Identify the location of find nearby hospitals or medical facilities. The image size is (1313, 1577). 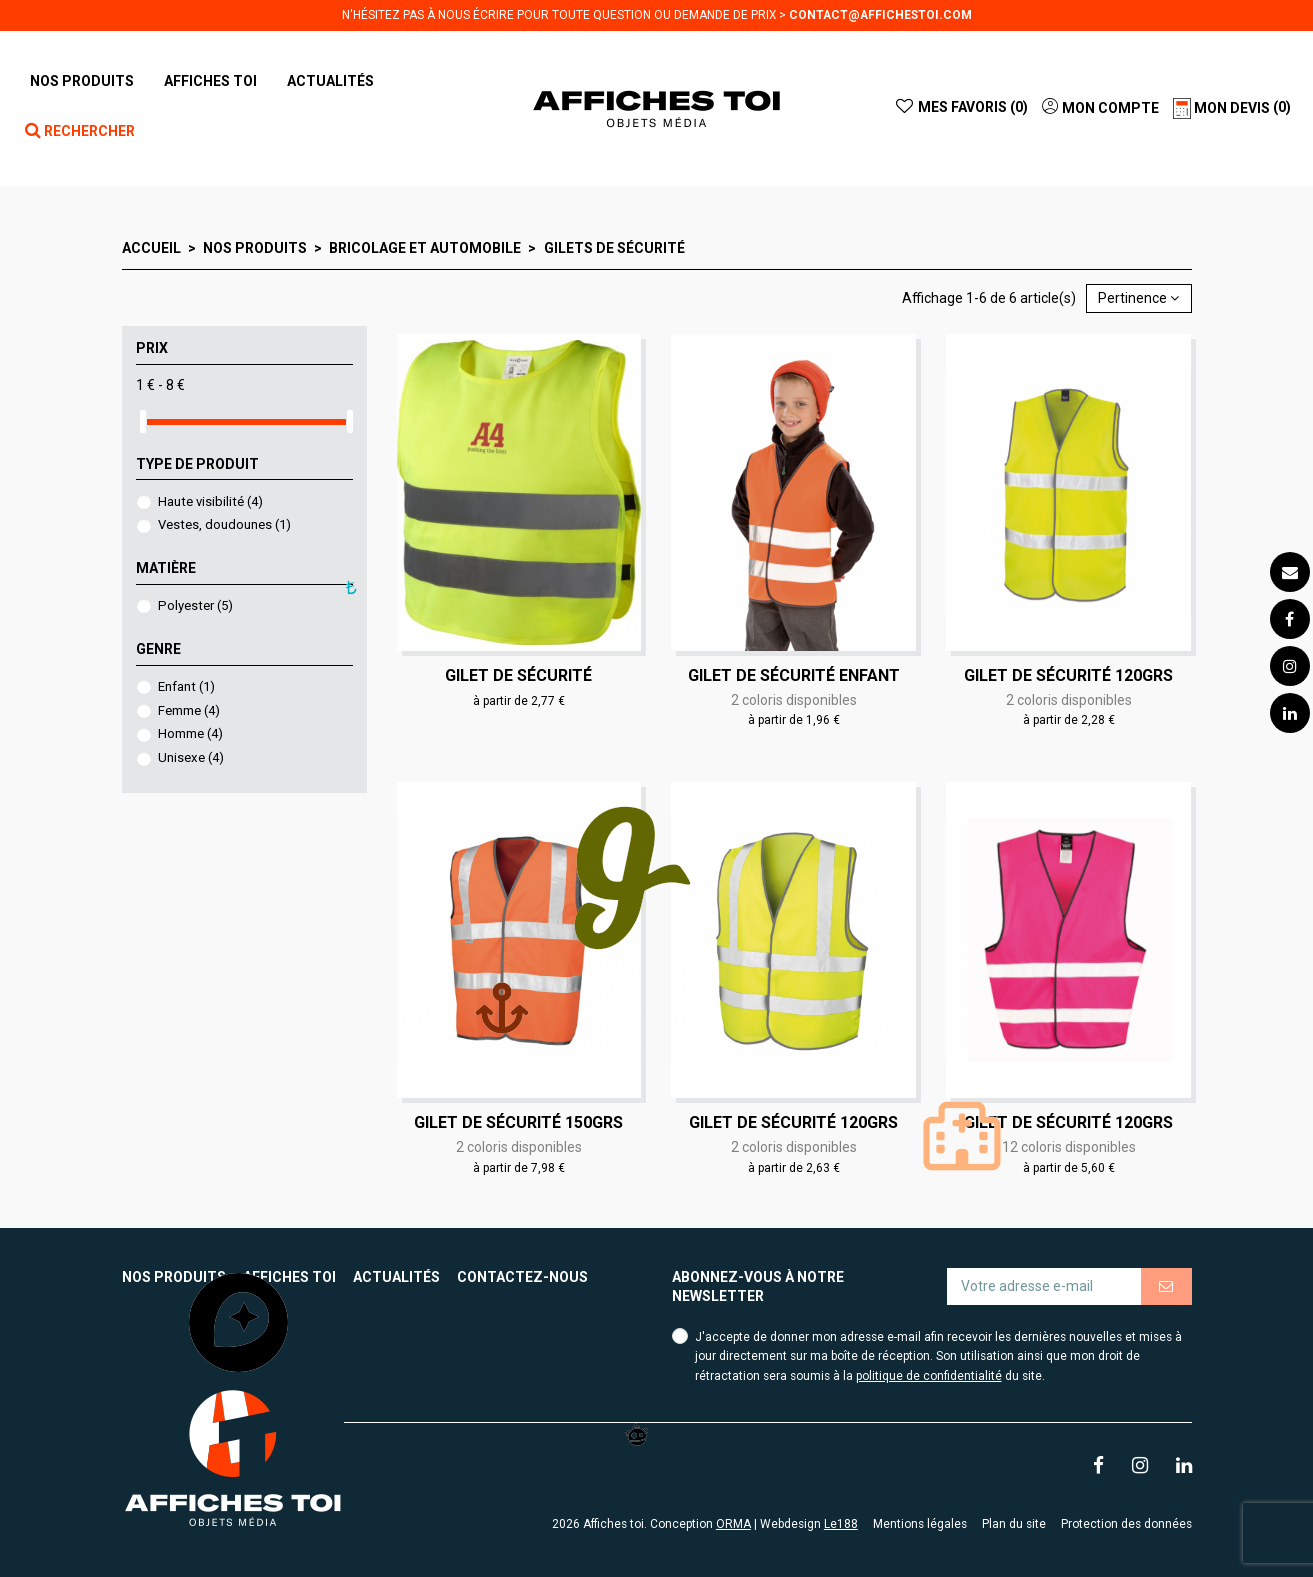
(962, 1136).